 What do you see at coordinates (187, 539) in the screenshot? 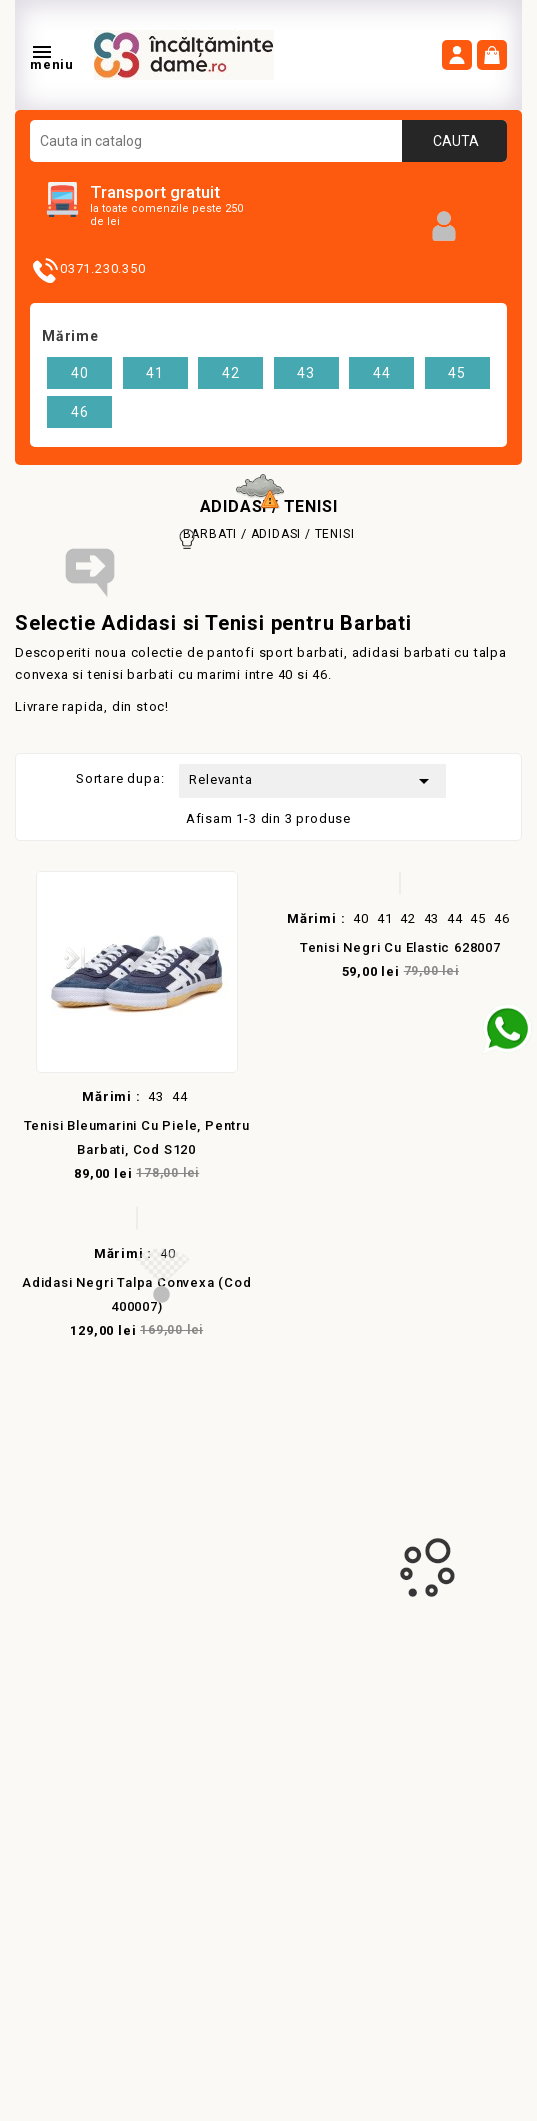
I see `view music suggestions and recommendations` at bounding box center [187, 539].